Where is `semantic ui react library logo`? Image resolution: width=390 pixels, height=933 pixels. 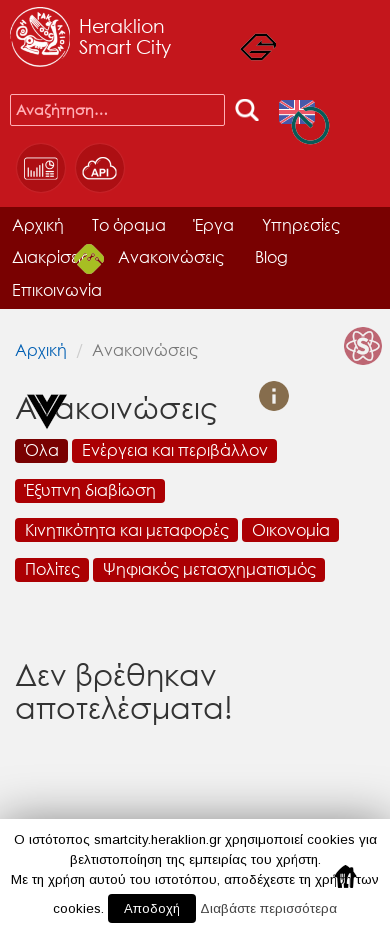
semantic ui react library logo is located at coordinates (363, 346).